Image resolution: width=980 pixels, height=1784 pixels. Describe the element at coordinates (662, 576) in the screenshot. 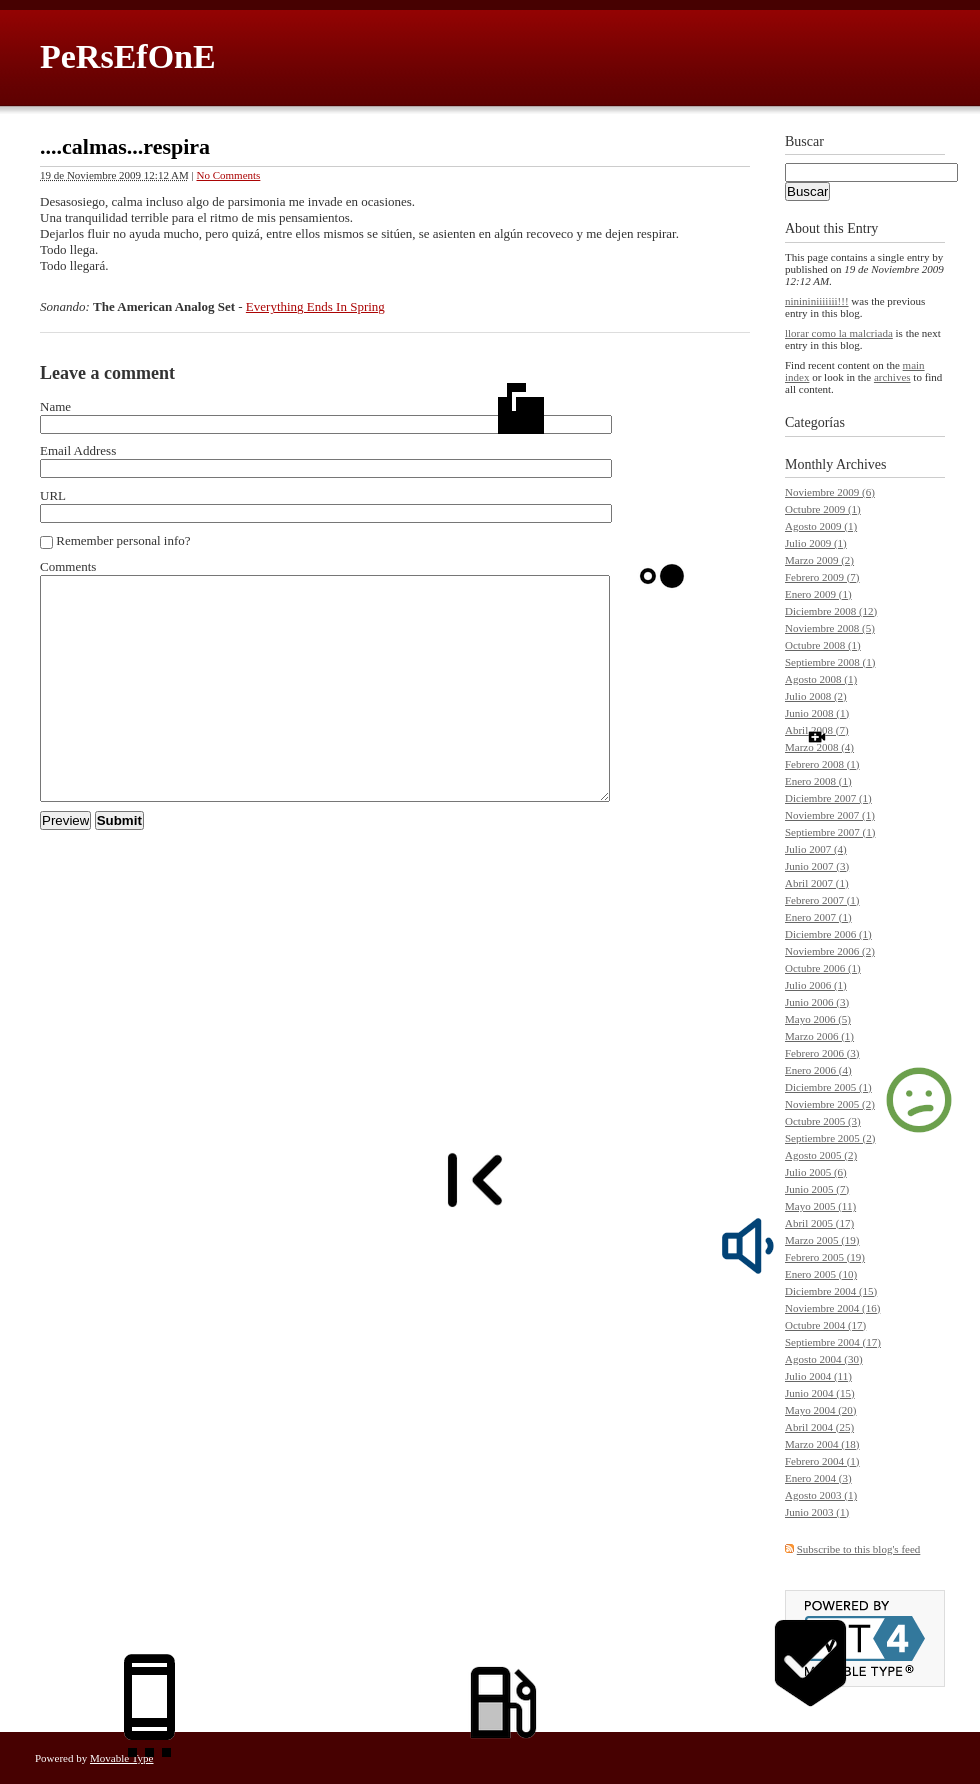

I see `enable HDR strong mode for photos` at that location.